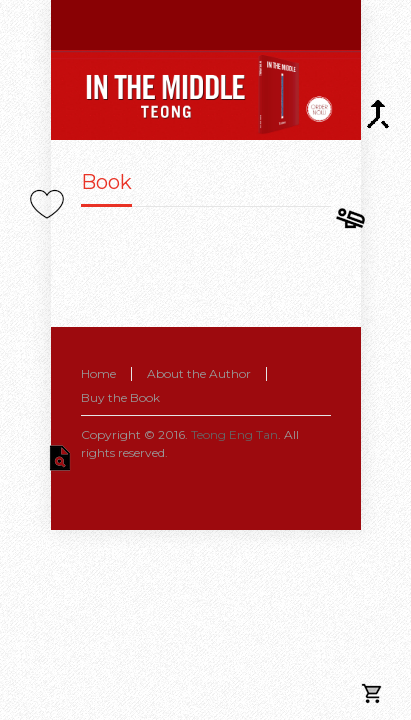 This screenshot has height=720, width=411. What do you see at coordinates (47, 203) in the screenshot?
I see `add to favorites` at bounding box center [47, 203].